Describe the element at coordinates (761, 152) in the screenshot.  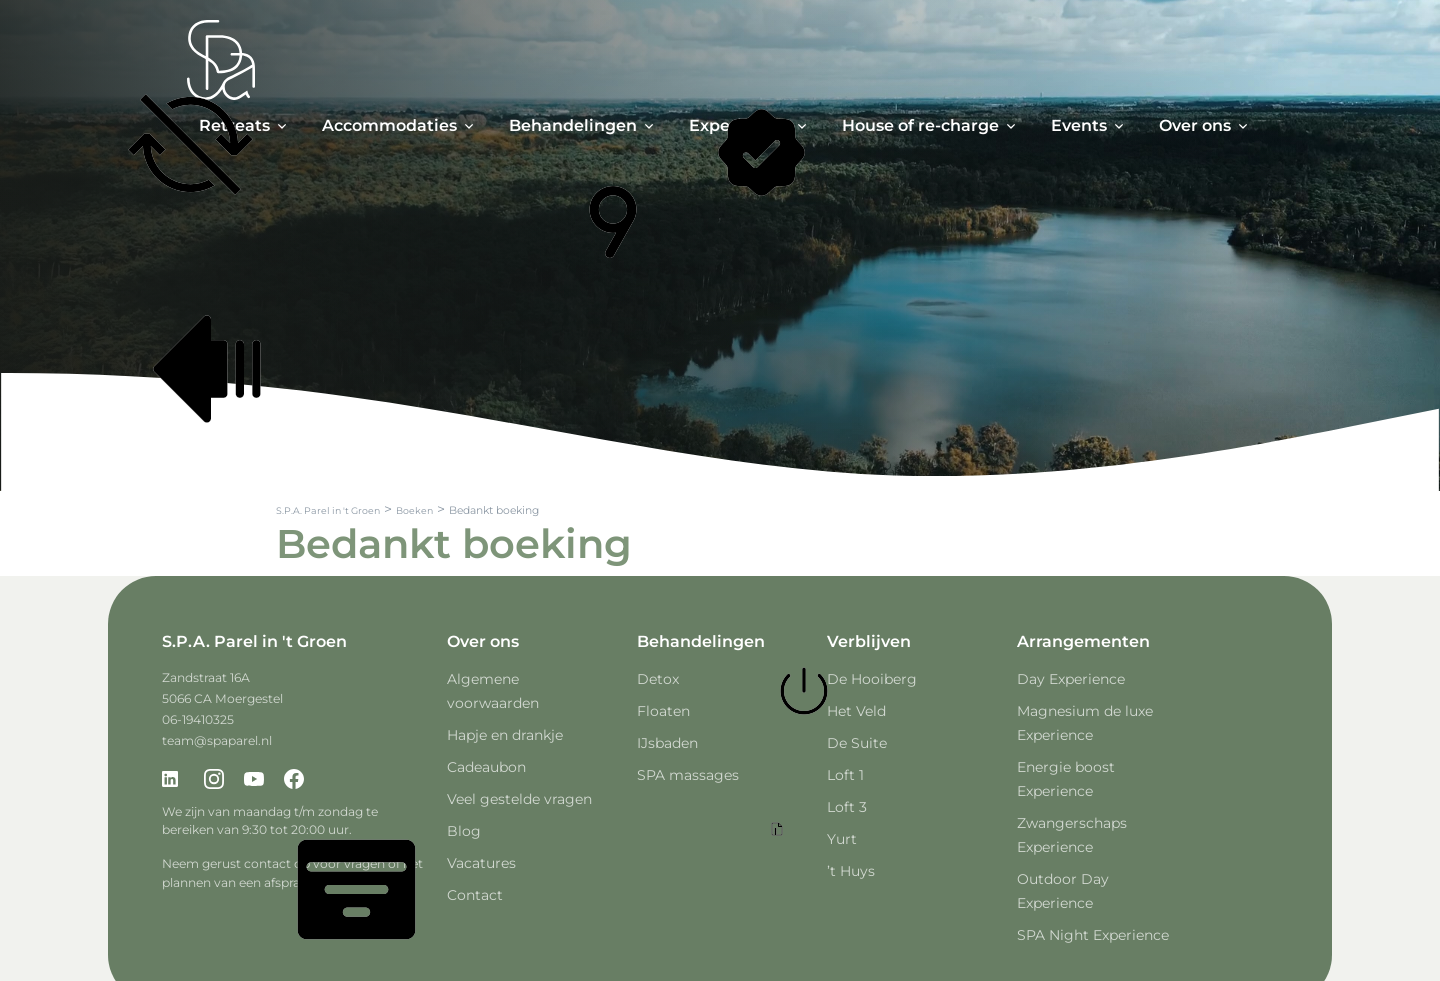
I see `indicates verified or authenticated status` at that location.